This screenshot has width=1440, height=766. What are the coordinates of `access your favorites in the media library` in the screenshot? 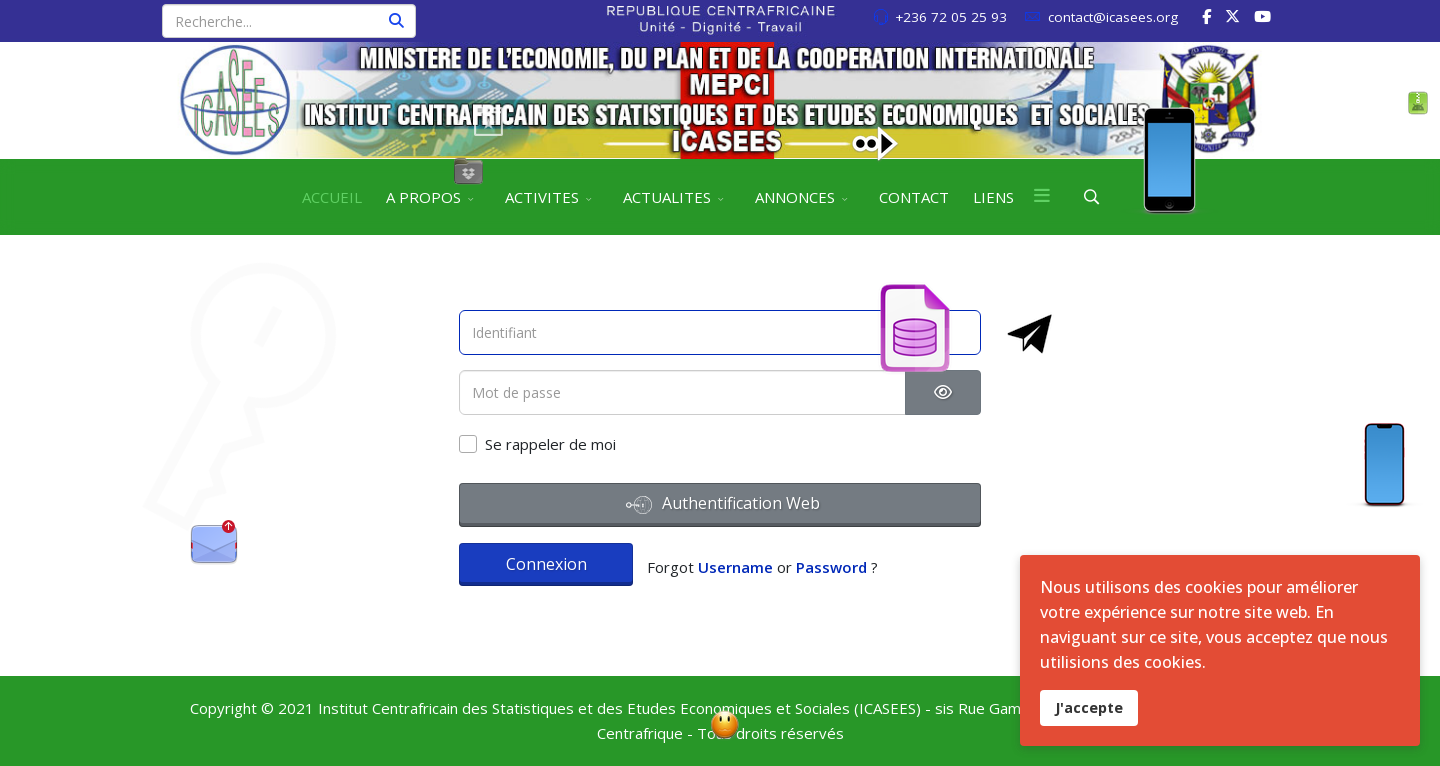 It's located at (488, 121).